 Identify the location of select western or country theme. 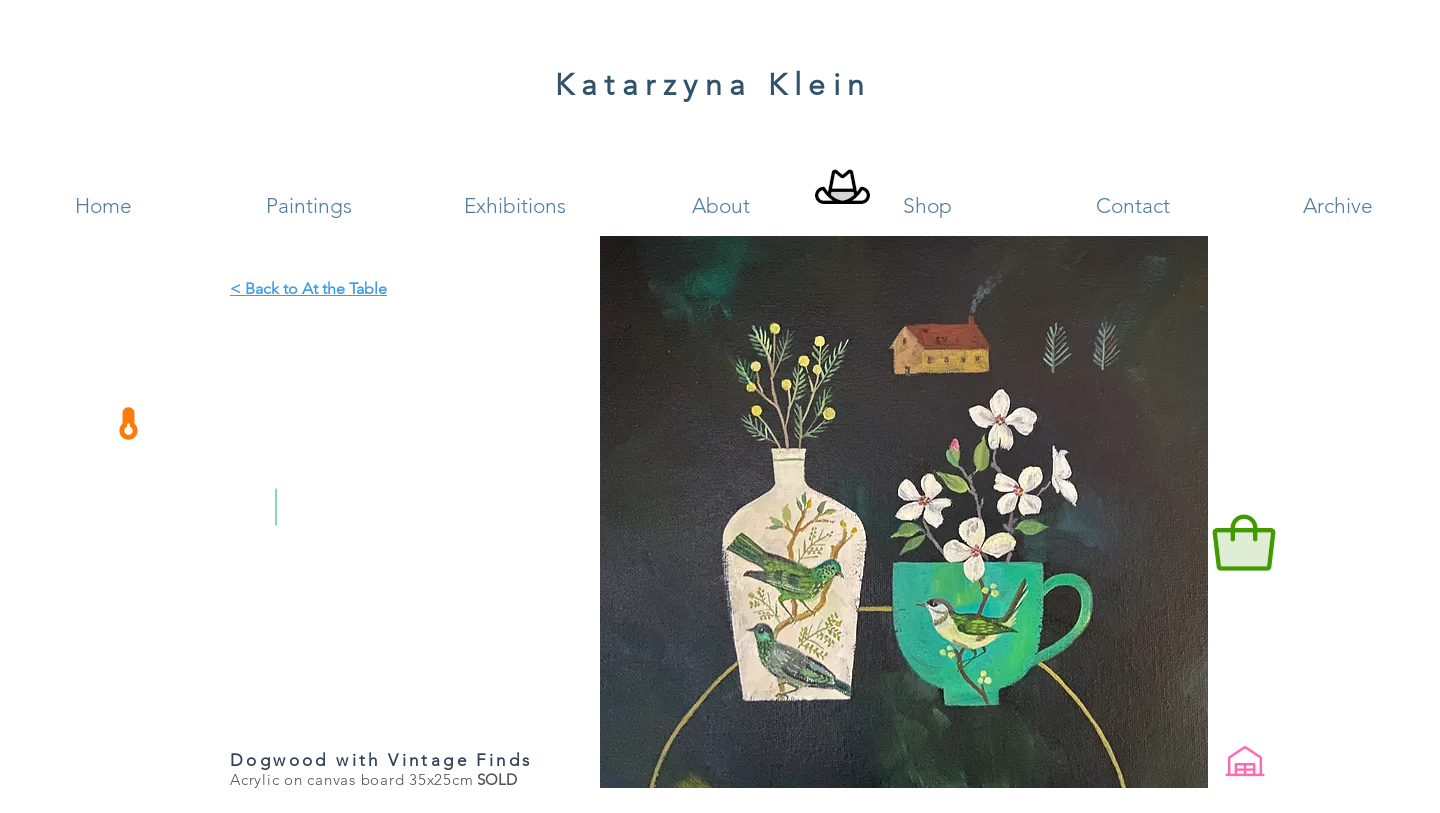
(842, 188).